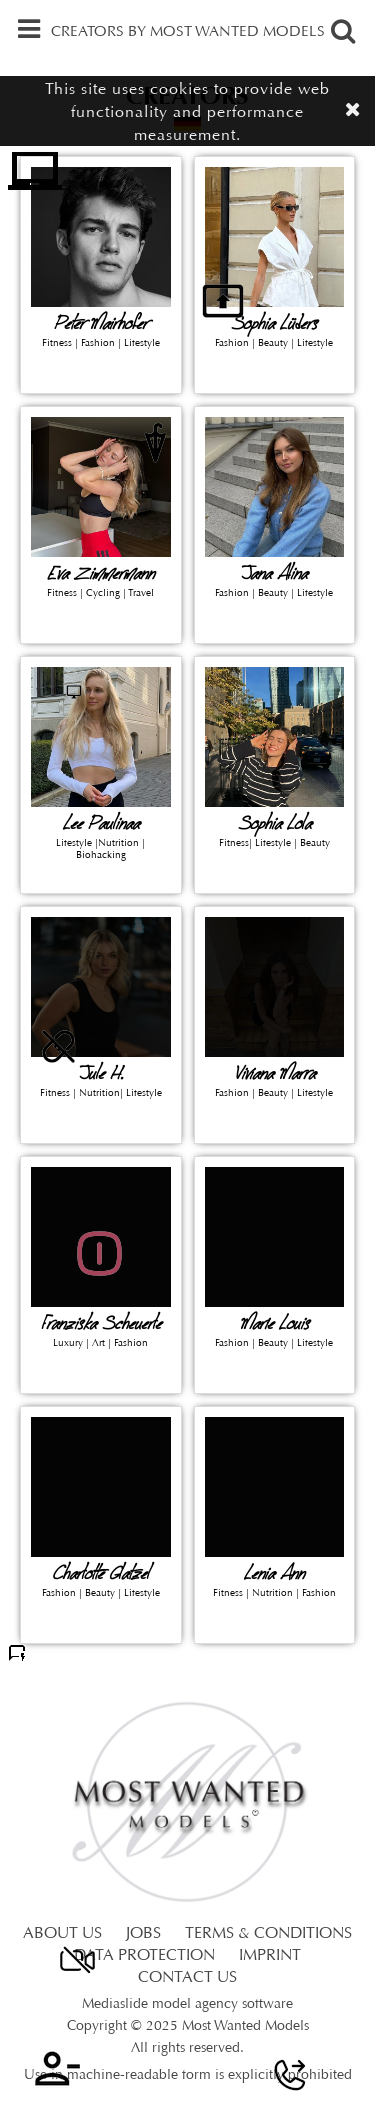  Describe the element at coordinates (17, 1653) in the screenshot. I see `send a quick reply to a message` at that location.